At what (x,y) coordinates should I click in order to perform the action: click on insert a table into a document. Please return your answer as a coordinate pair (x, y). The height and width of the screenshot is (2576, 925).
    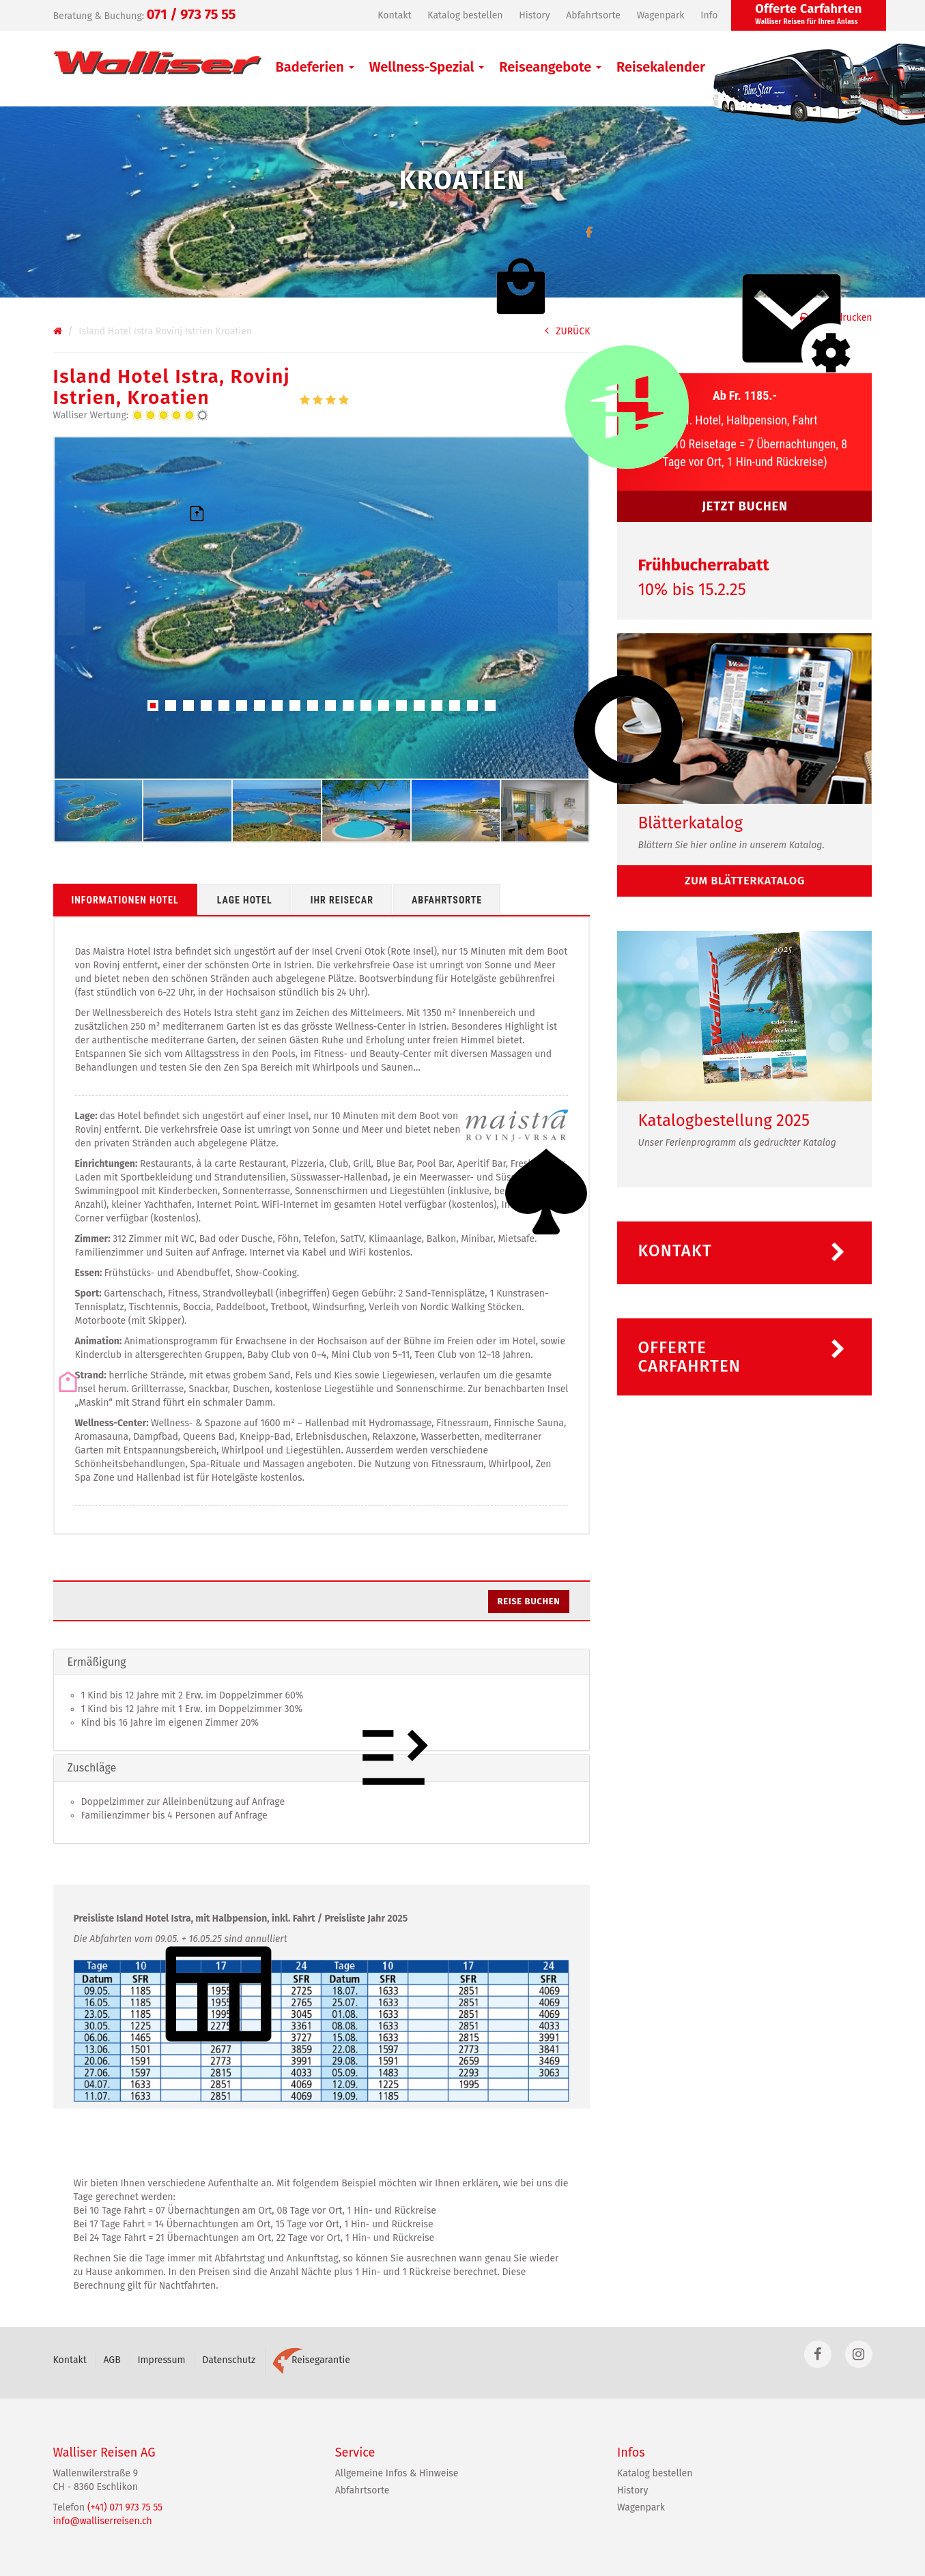
    Looking at the image, I should click on (218, 1994).